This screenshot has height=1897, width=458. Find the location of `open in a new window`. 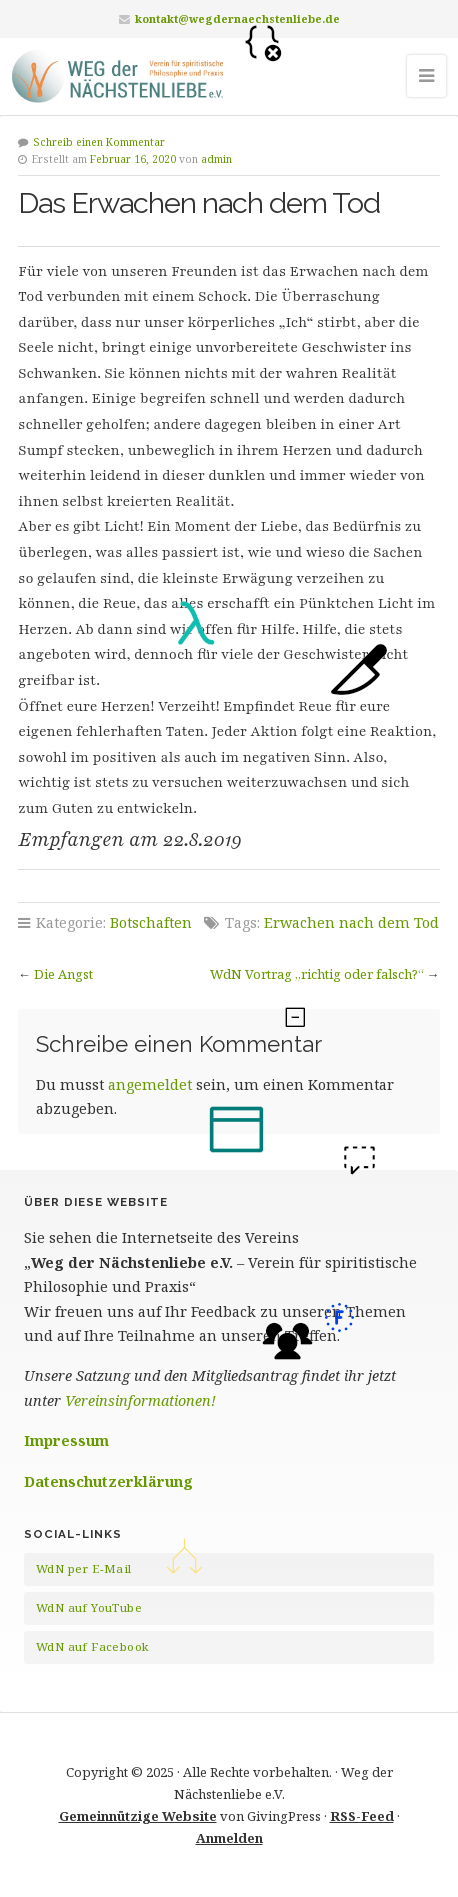

open in a new window is located at coordinates (236, 1129).